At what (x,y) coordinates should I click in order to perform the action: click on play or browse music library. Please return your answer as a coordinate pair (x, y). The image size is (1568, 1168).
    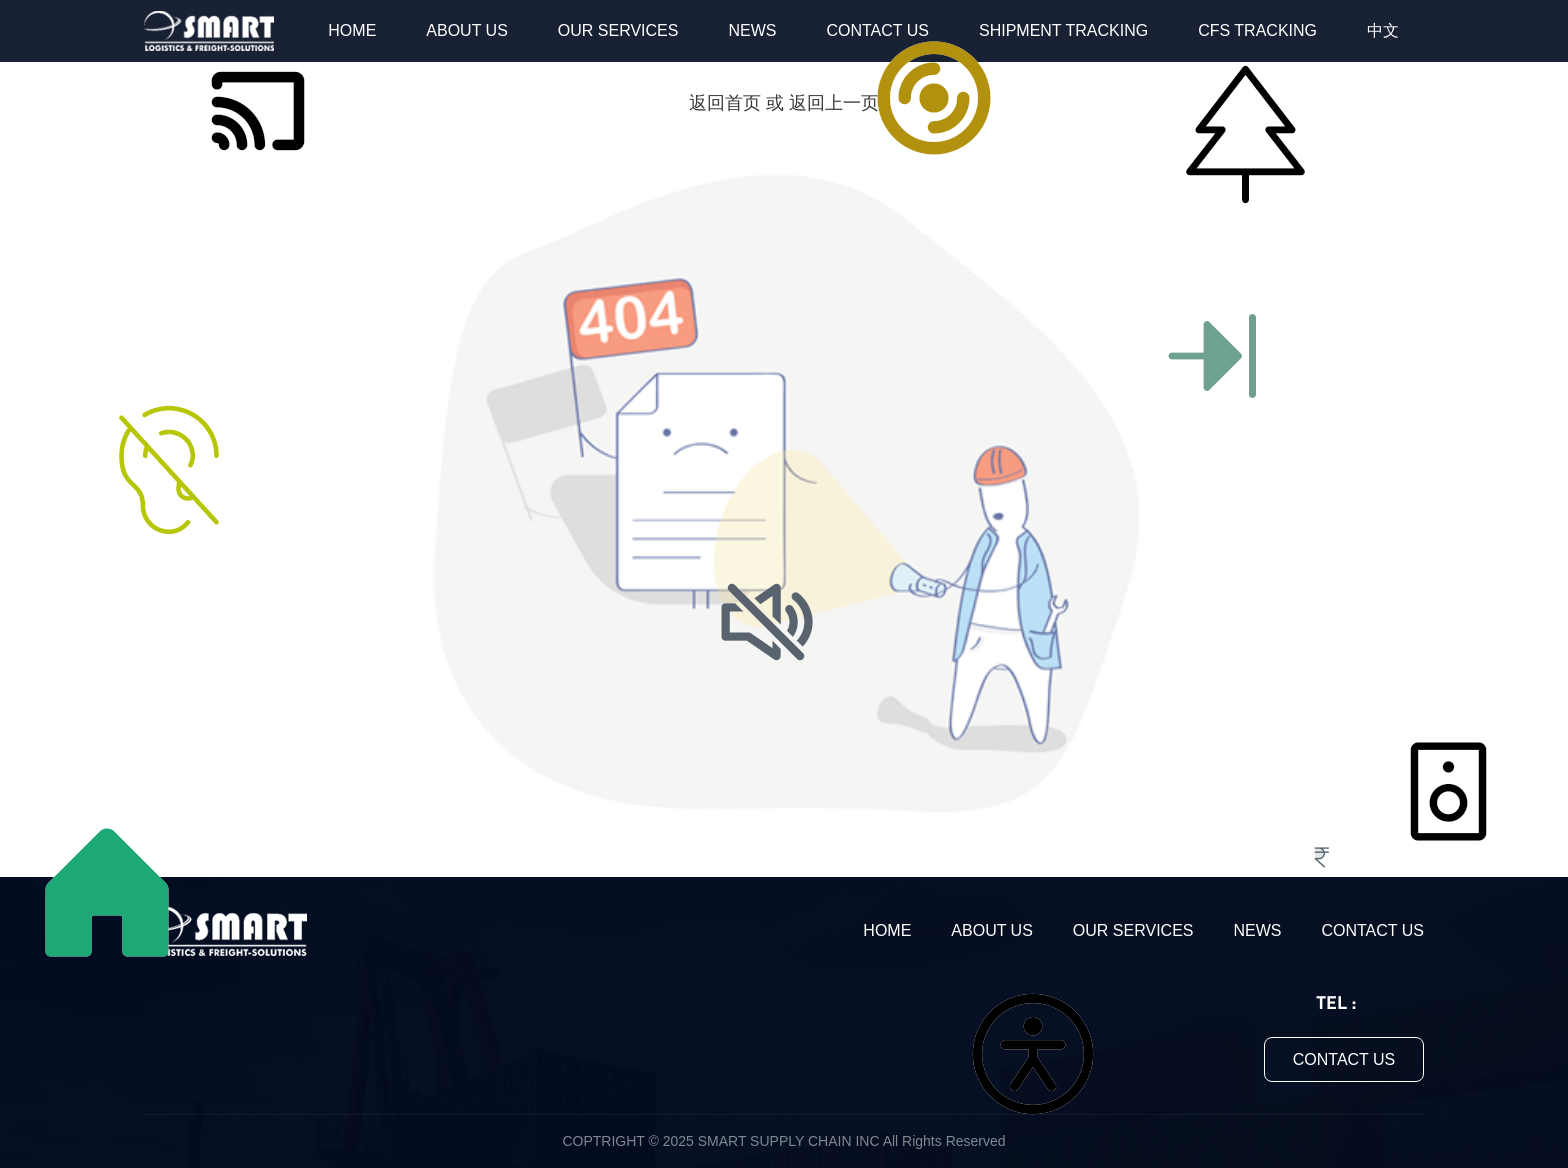
    Looking at the image, I should click on (934, 98).